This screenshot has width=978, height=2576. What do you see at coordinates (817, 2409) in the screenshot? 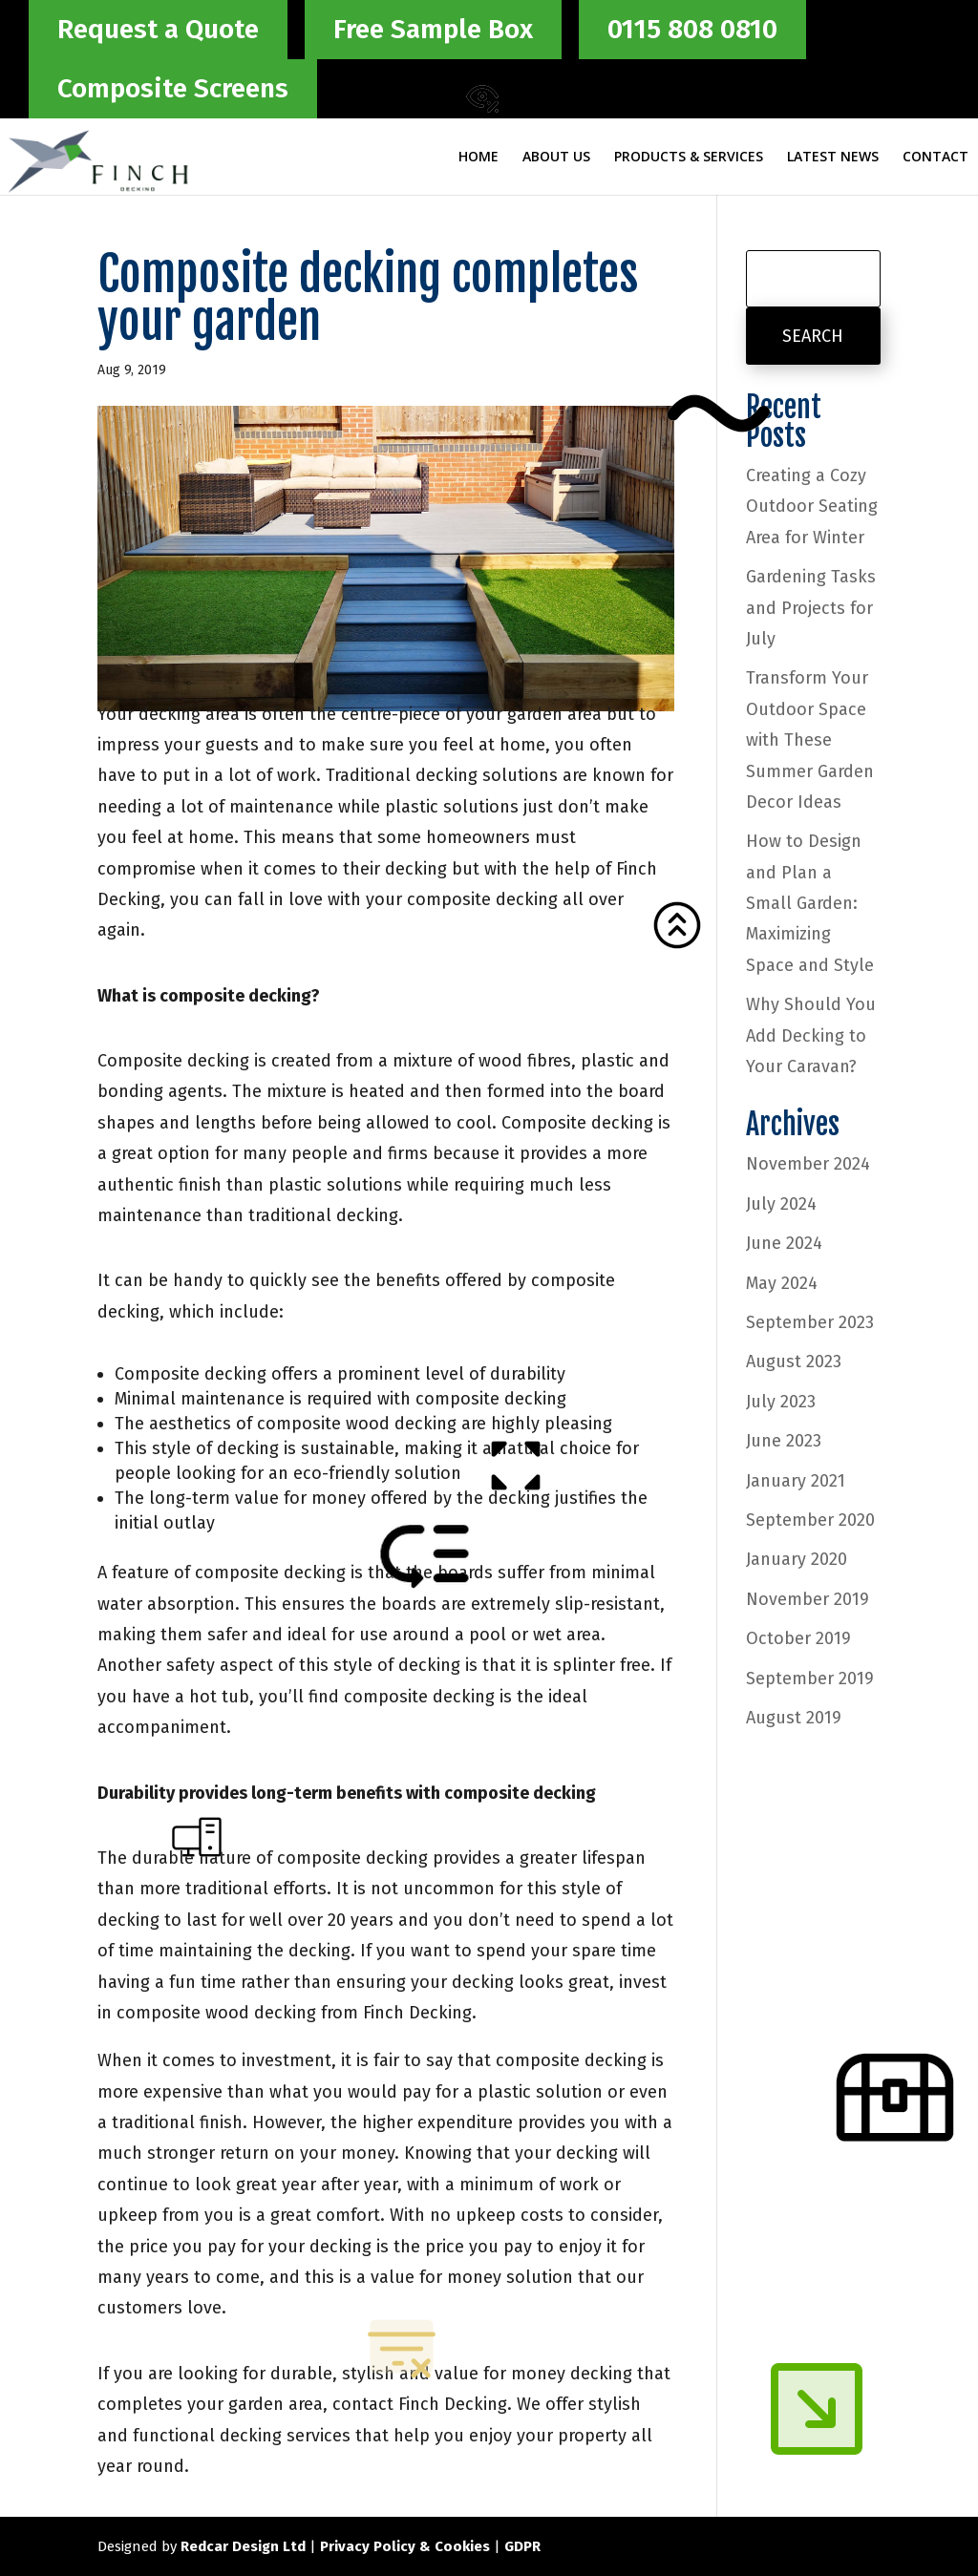
I see `navigate to the bottom-right section` at bounding box center [817, 2409].